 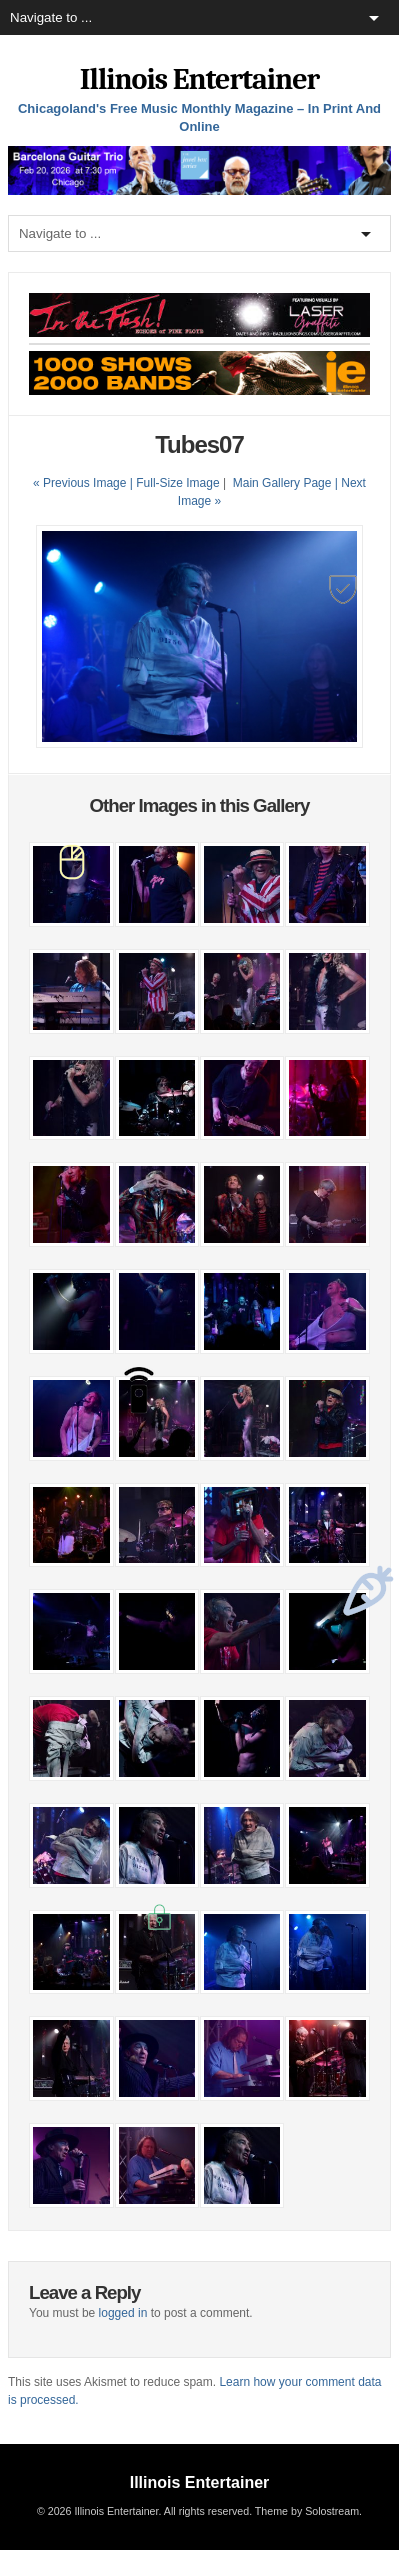 I want to click on right-click to open context menu, so click(x=72, y=862).